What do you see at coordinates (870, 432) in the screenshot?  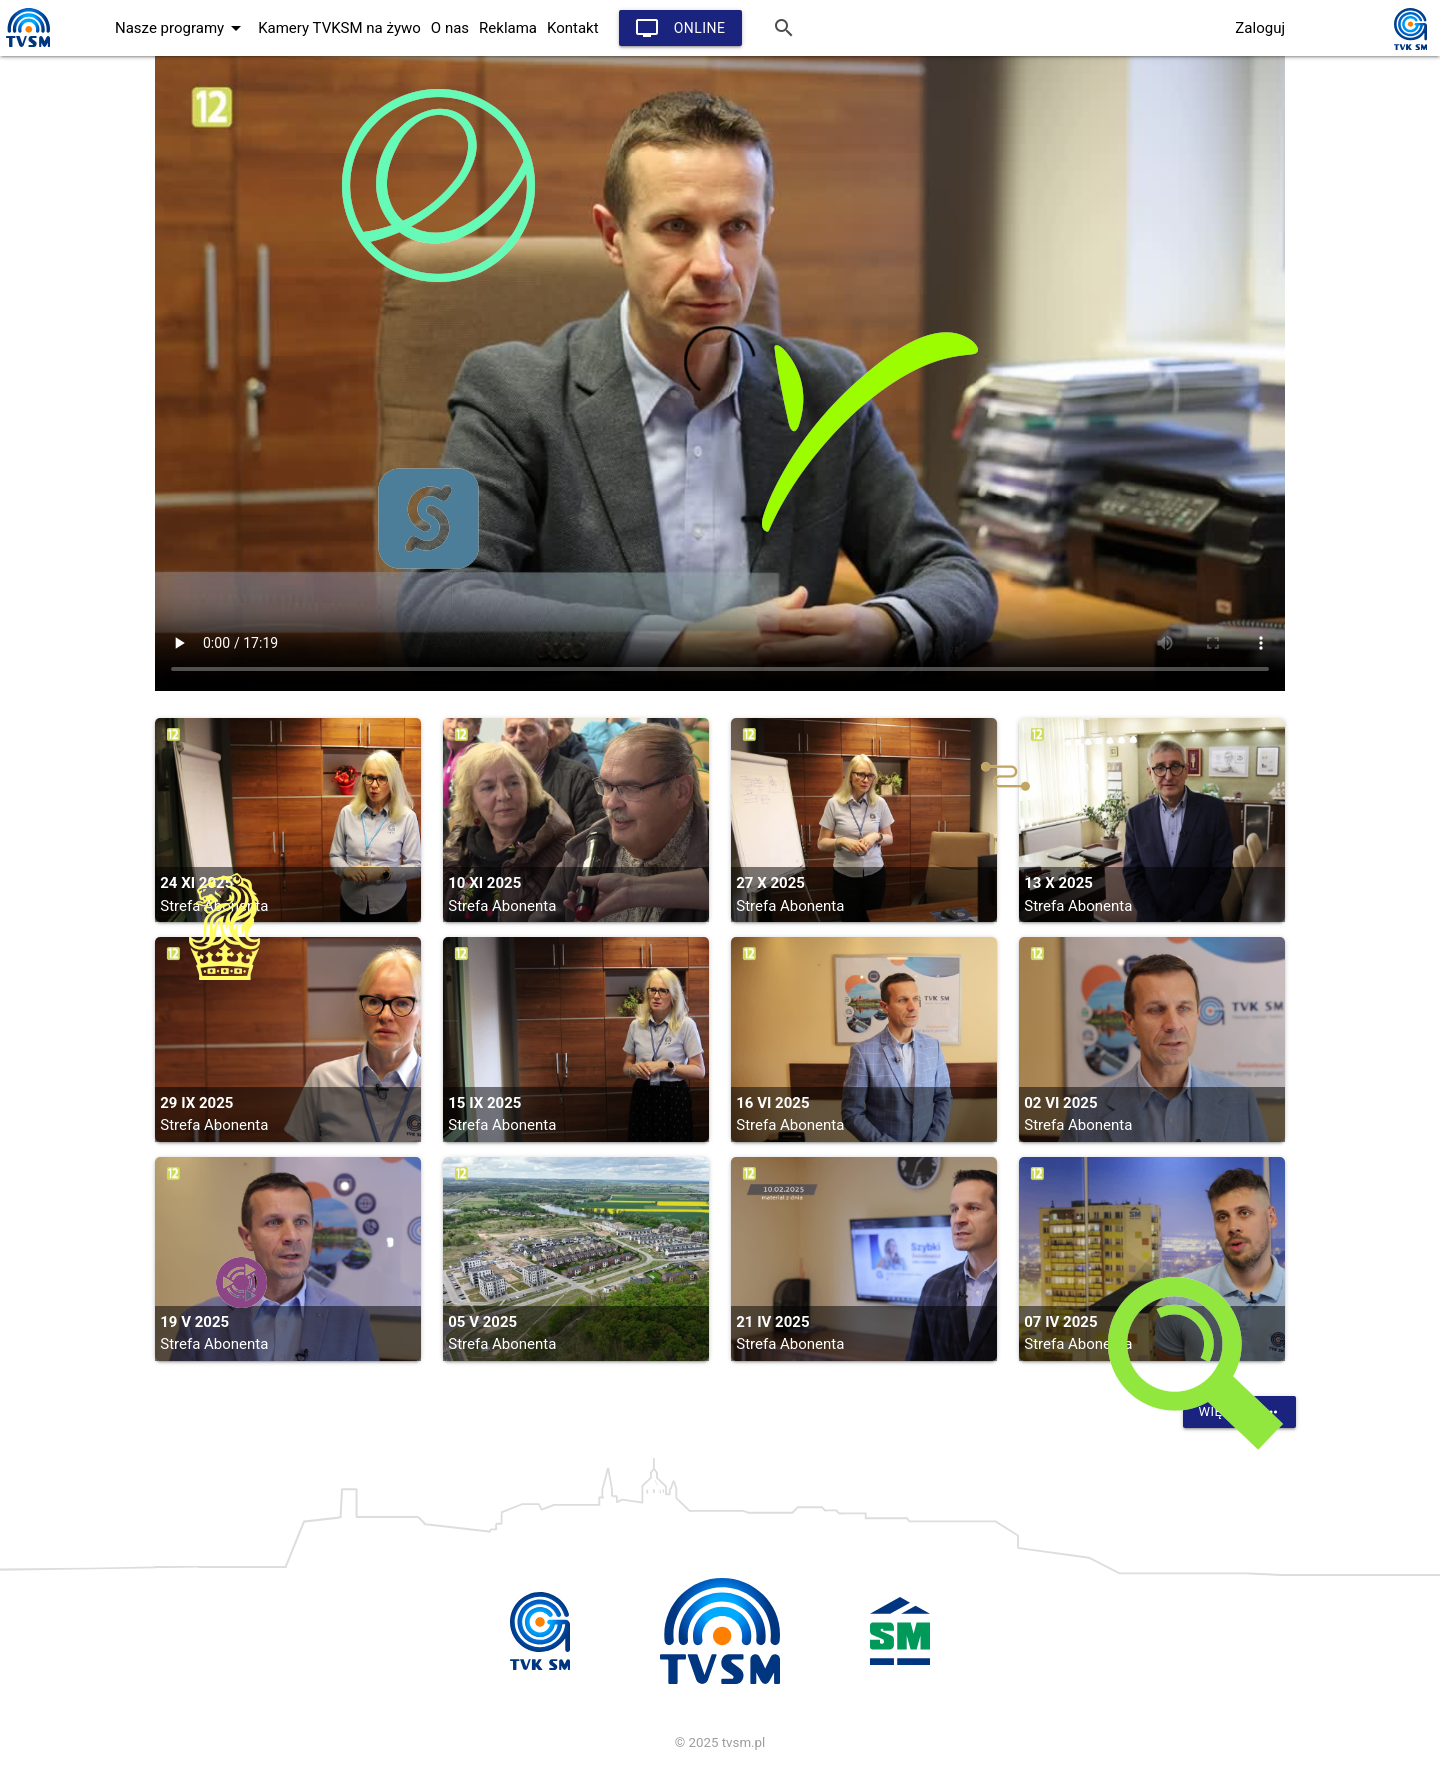 I see `payoneer payment service logo` at bounding box center [870, 432].